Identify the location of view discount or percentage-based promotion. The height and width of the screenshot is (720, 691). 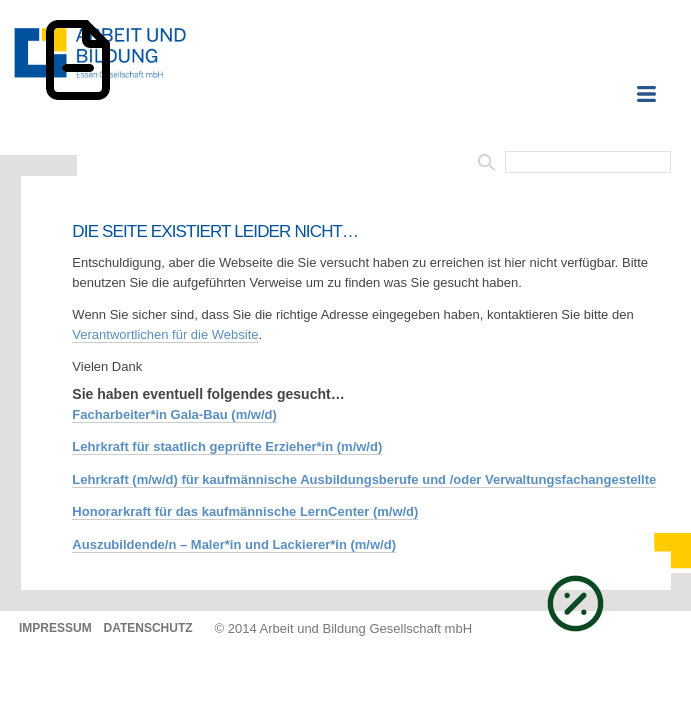
(575, 603).